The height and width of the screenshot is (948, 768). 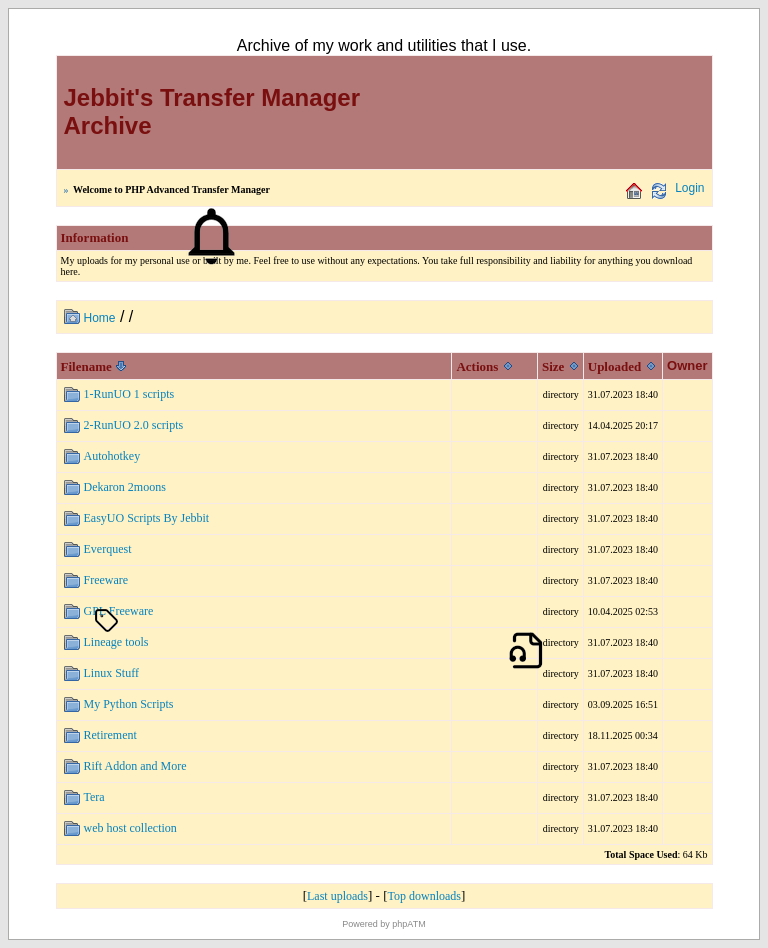 I want to click on add or manage tags for an item, so click(x=106, y=620).